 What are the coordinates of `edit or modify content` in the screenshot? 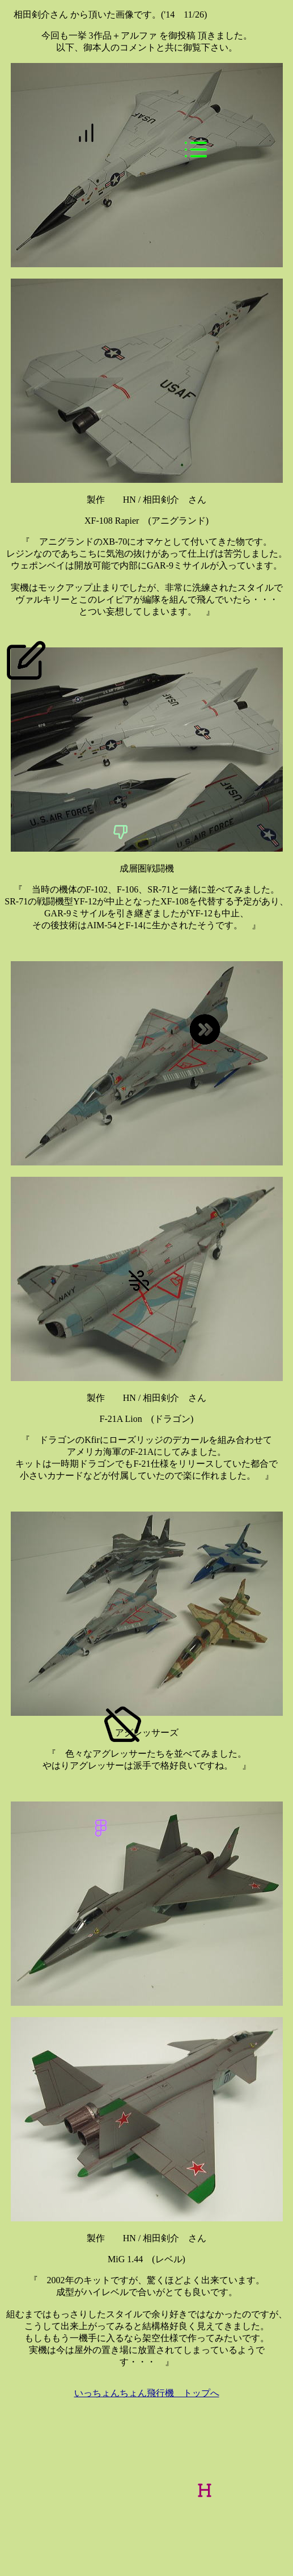 It's located at (26, 660).